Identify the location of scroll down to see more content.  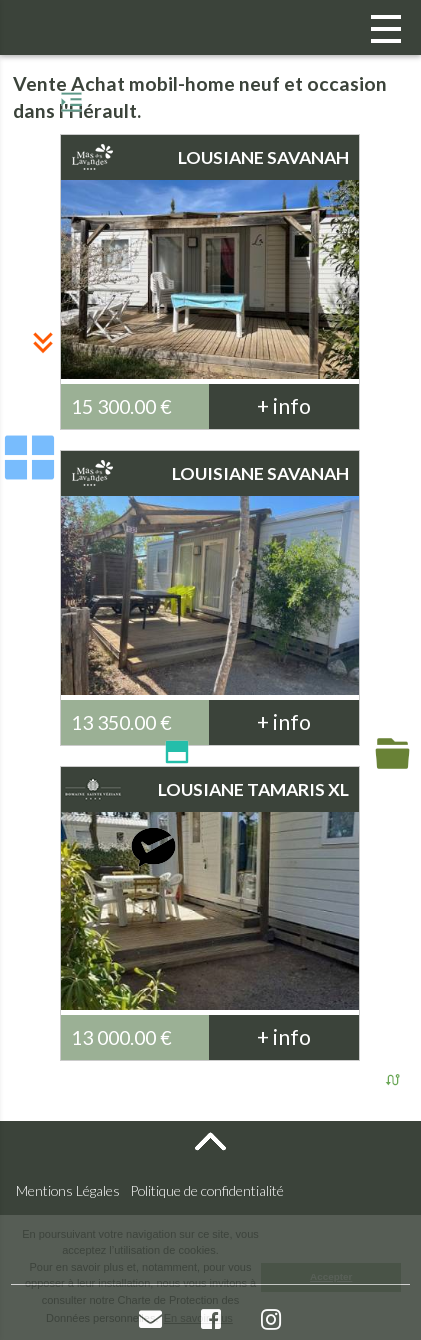
(43, 342).